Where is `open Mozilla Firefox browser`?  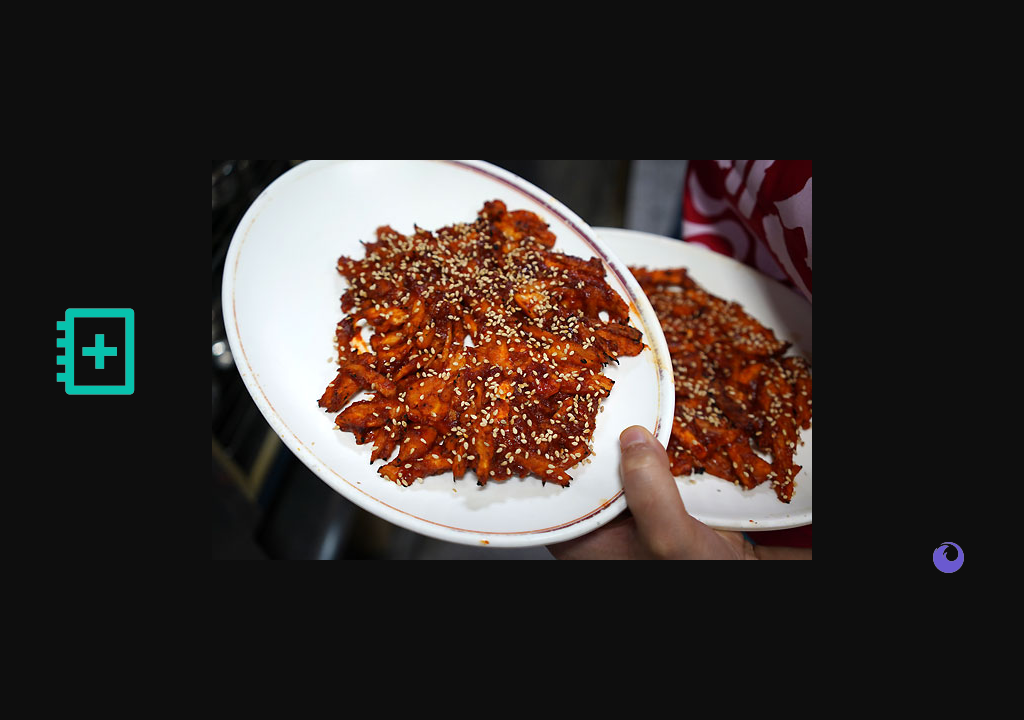 open Mozilla Firefox browser is located at coordinates (948, 557).